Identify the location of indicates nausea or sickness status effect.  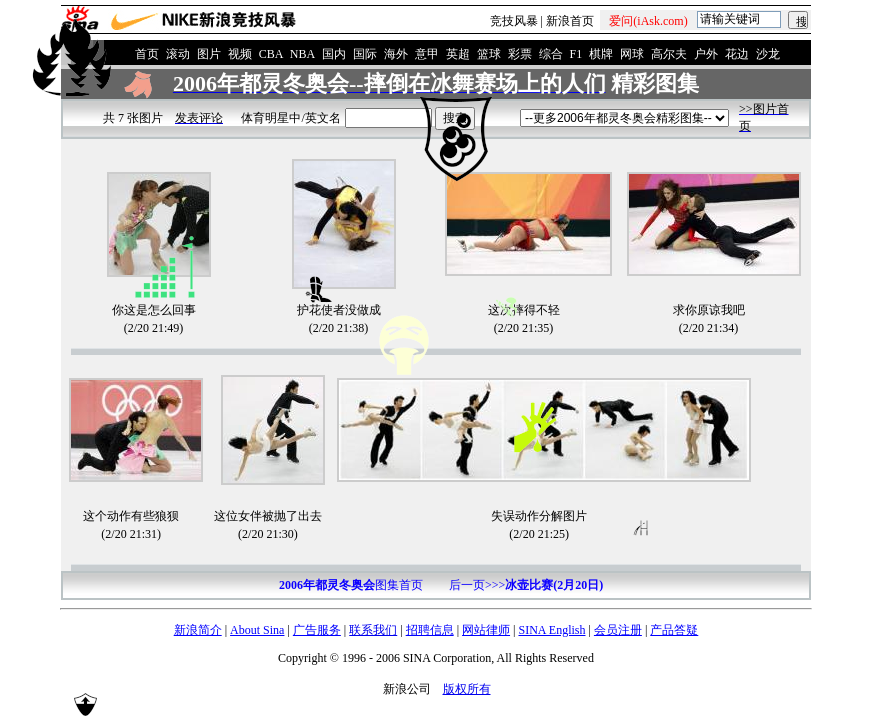
(404, 345).